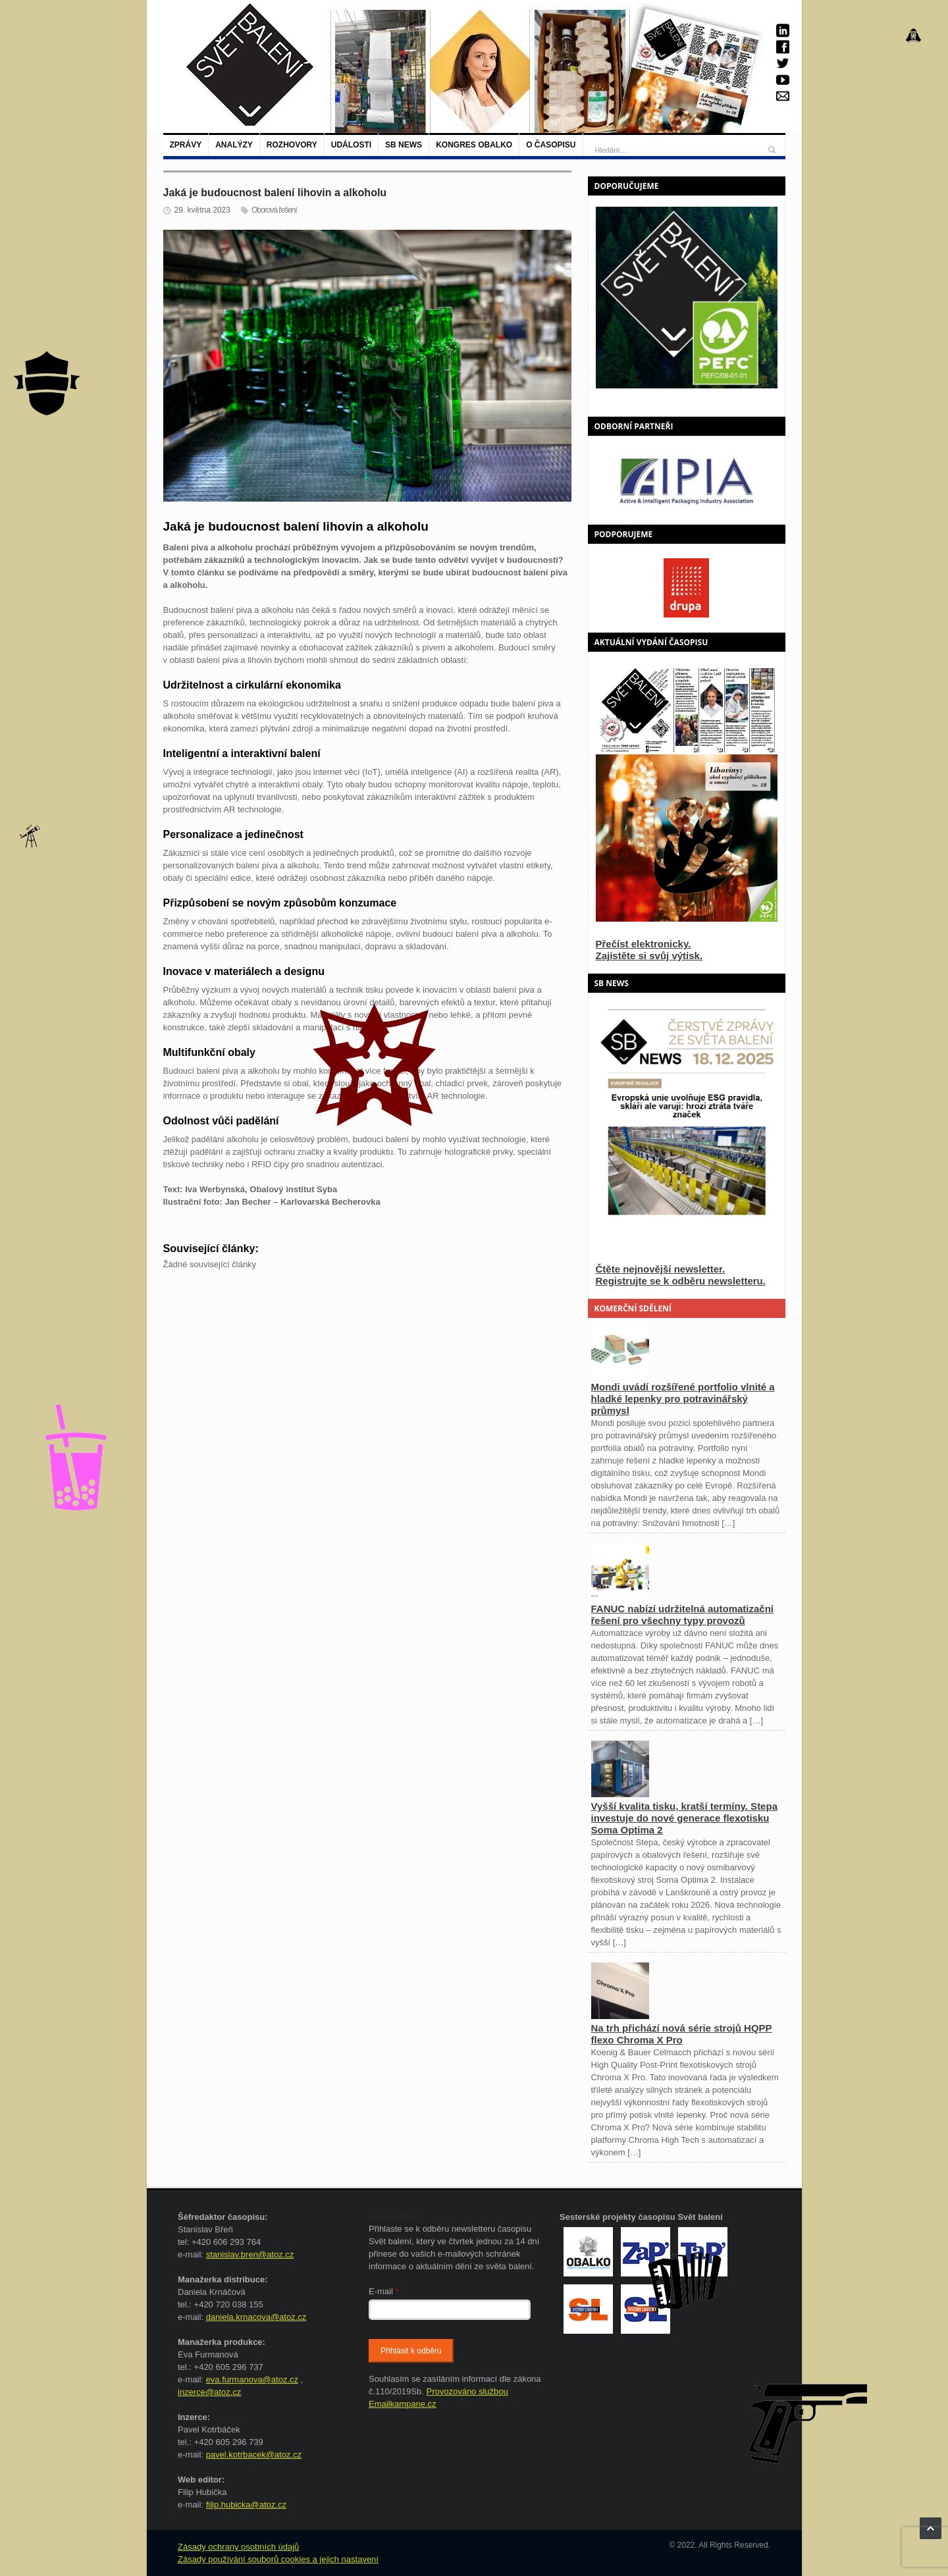 The width and height of the screenshot is (948, 2576). Describe the element at coordinates (374, 1065) in the screenshot. I see `decorative emblem or badge element` at that location.